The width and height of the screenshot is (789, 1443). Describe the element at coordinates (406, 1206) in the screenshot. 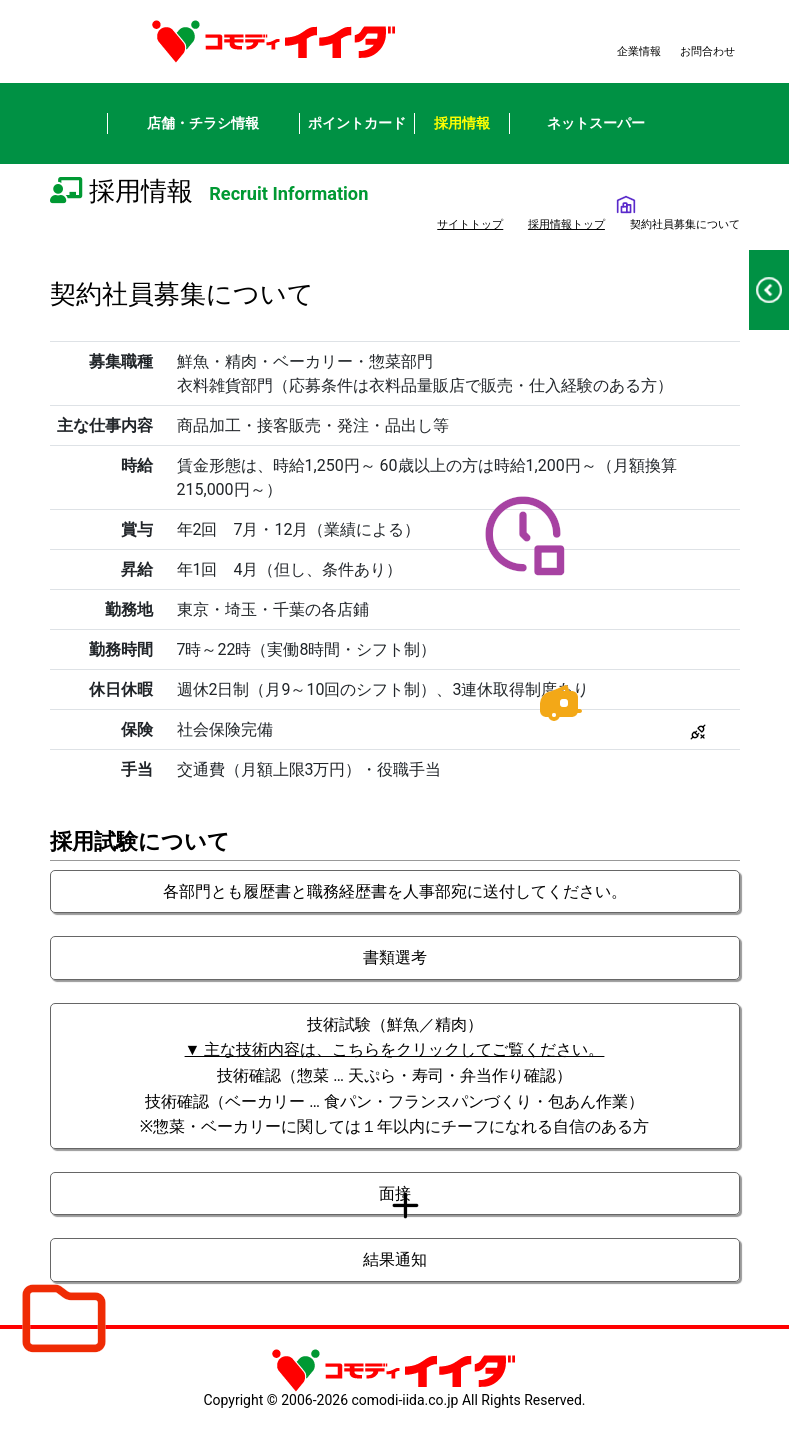

I see `add a new item` at that location.